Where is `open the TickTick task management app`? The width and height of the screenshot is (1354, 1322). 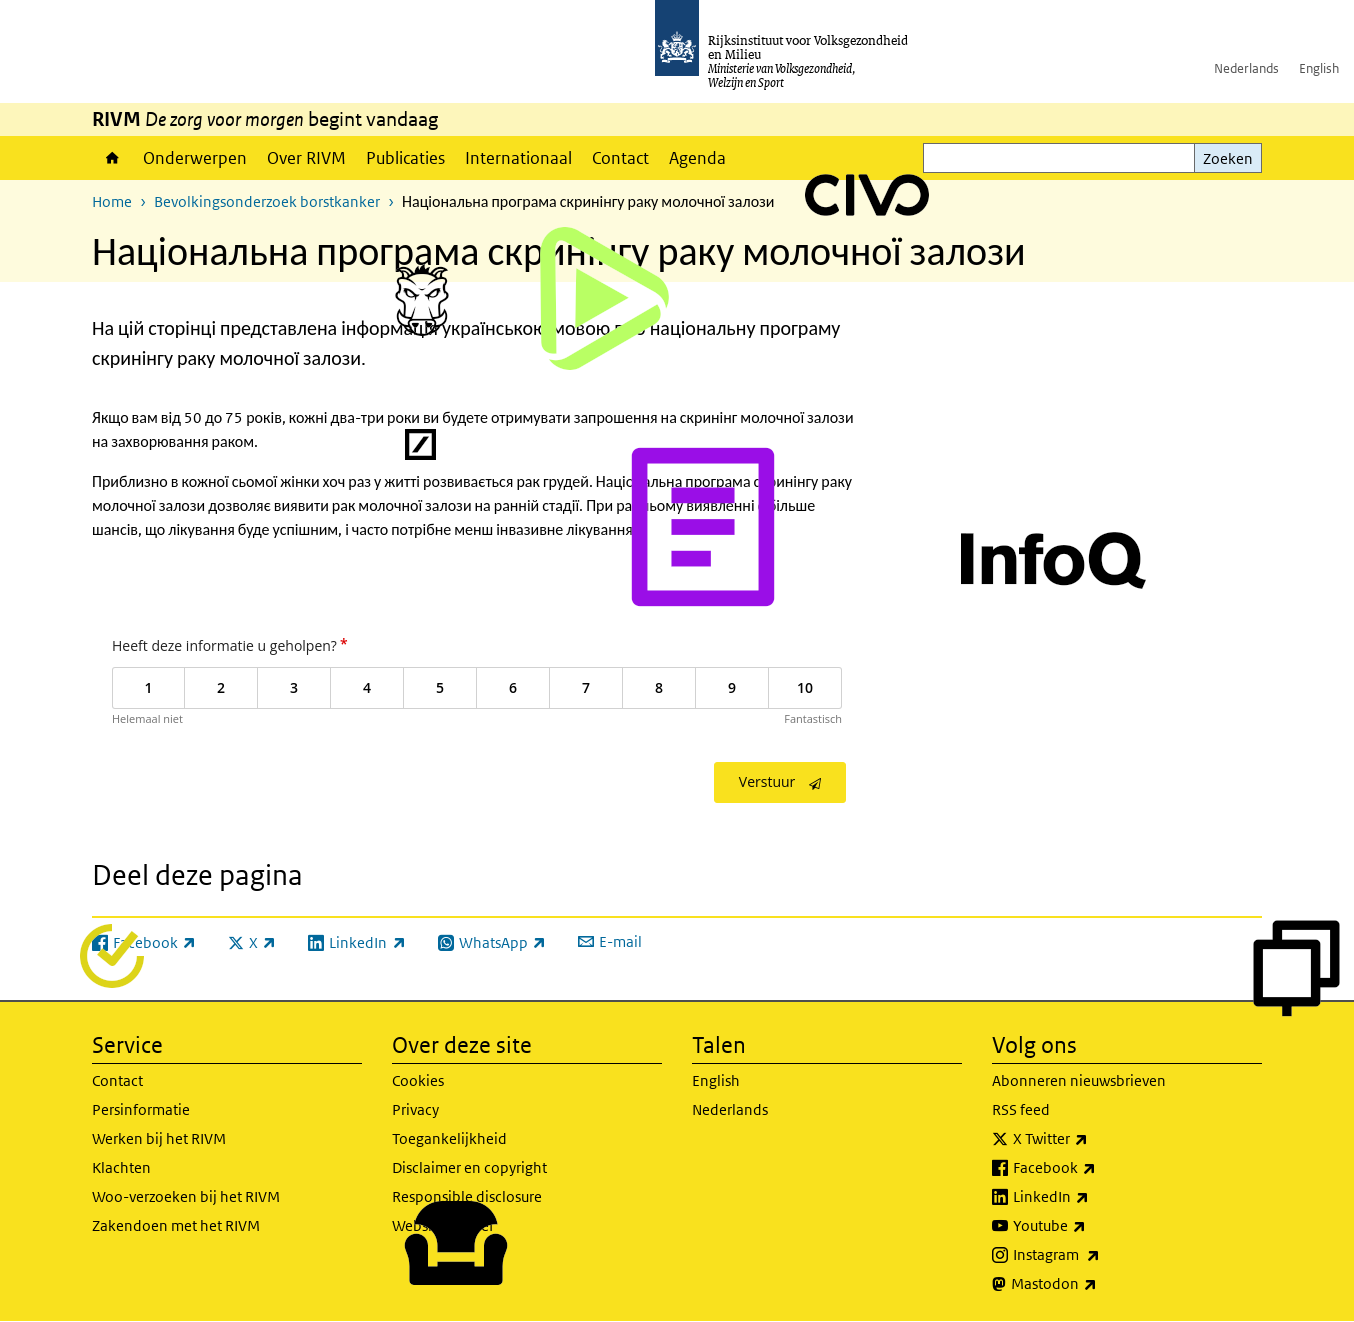 open the TickTick task management app is located at coordinates (112, 956).